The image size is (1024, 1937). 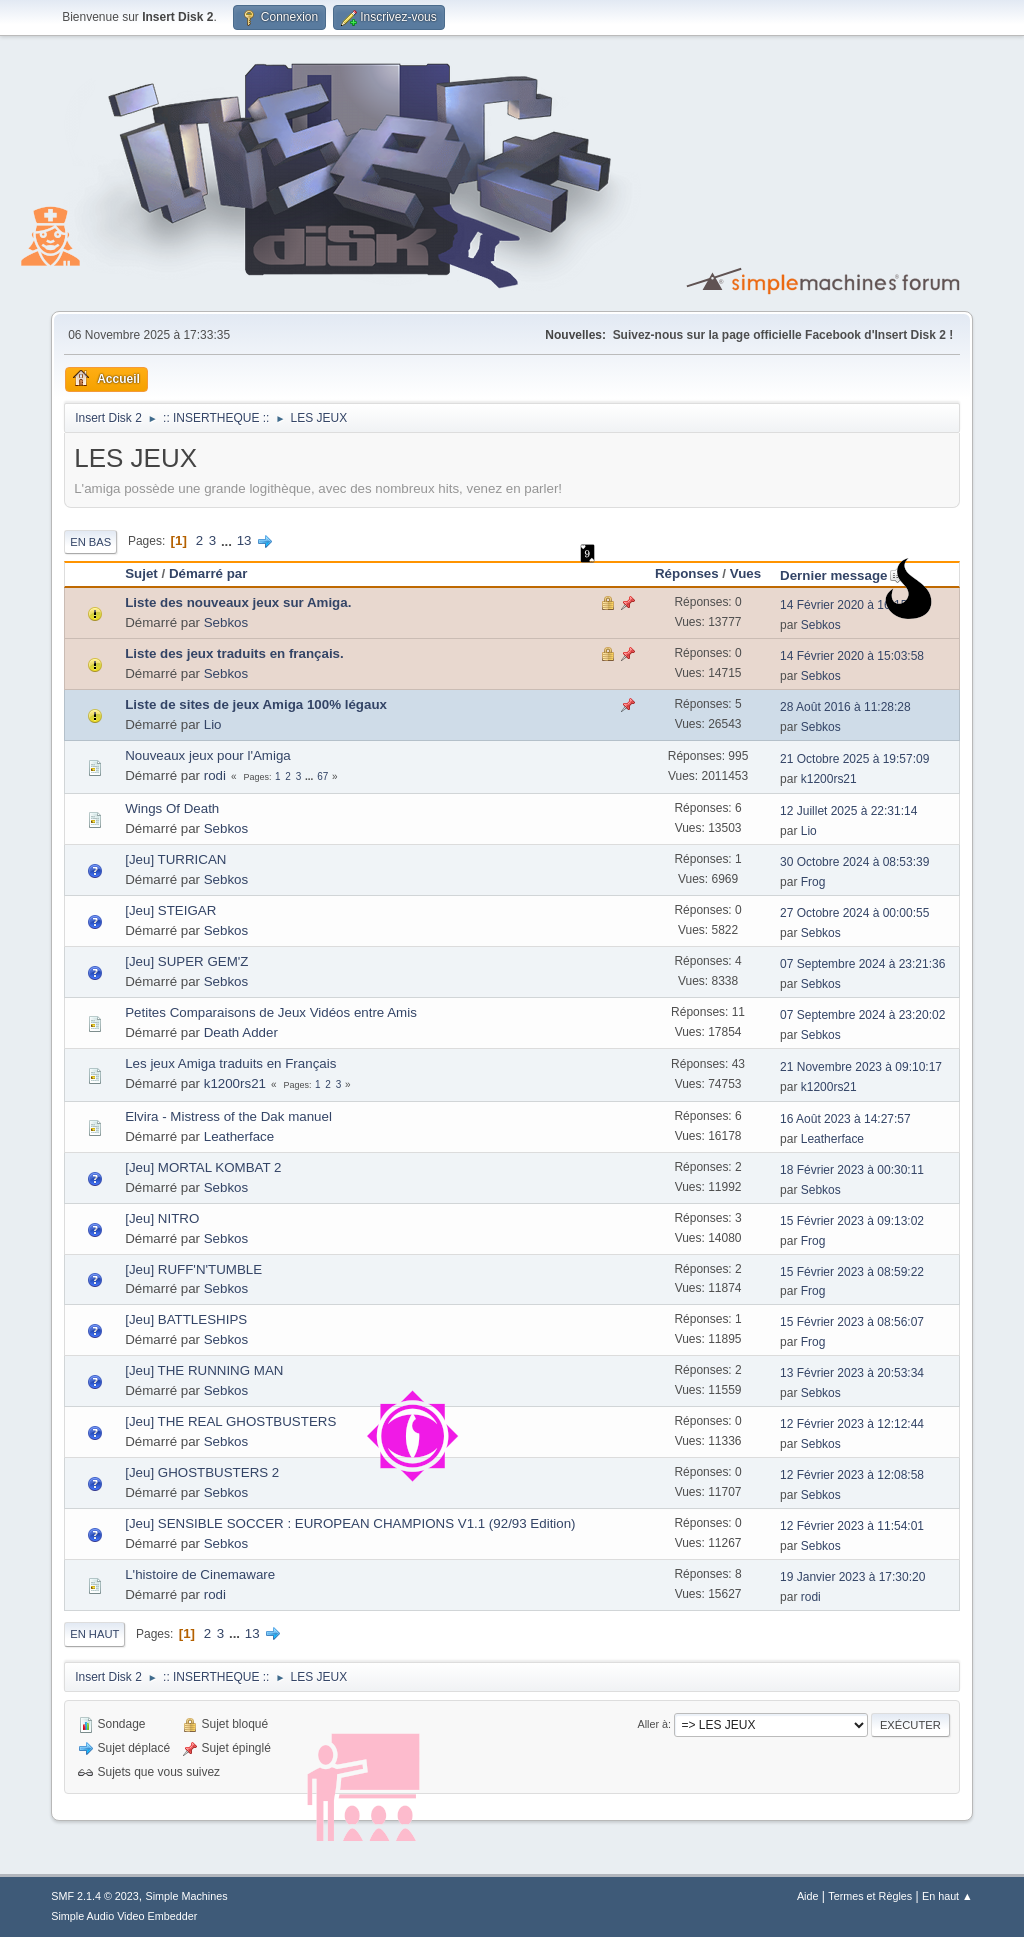 What do you see at coordinates (412, 1435) in the screenshot?
I see `activate surveillance or watch mode` at bounding box center [412, 1435].